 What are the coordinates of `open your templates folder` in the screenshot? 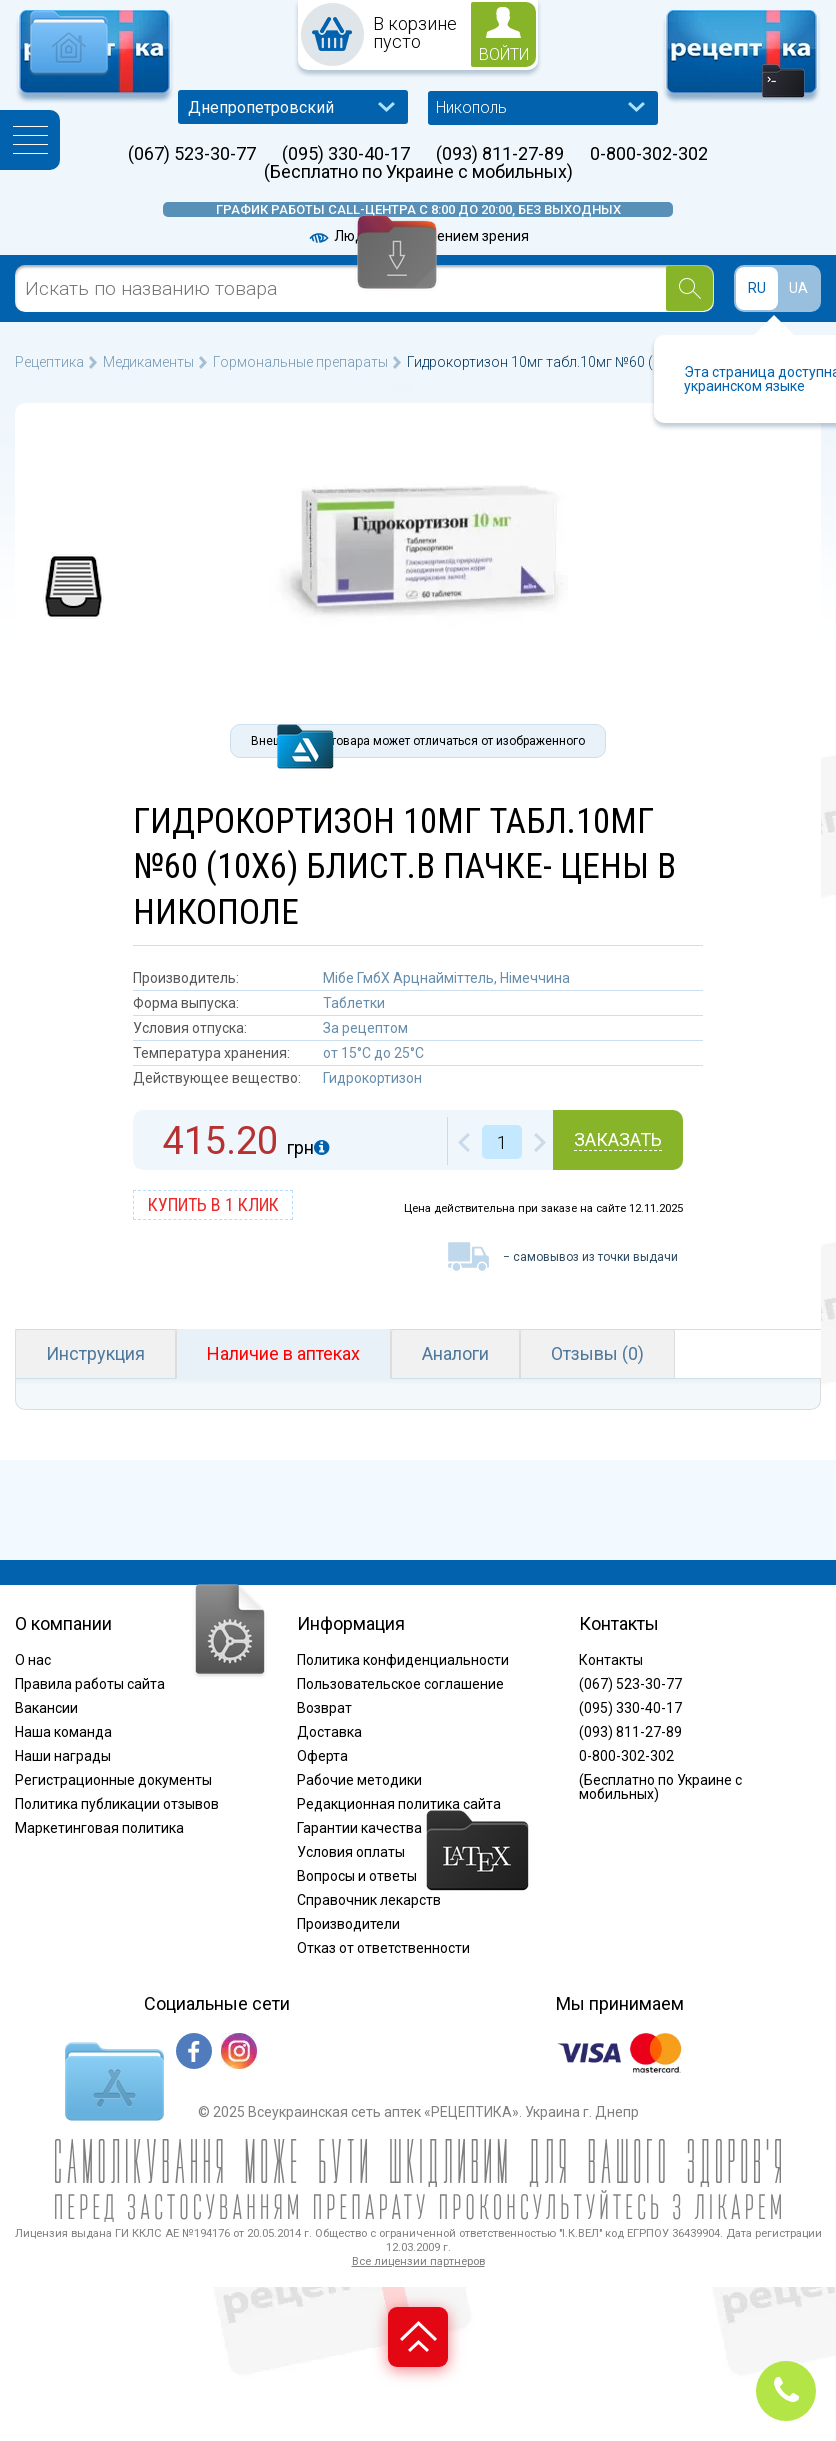 It's located at (114, 2081).